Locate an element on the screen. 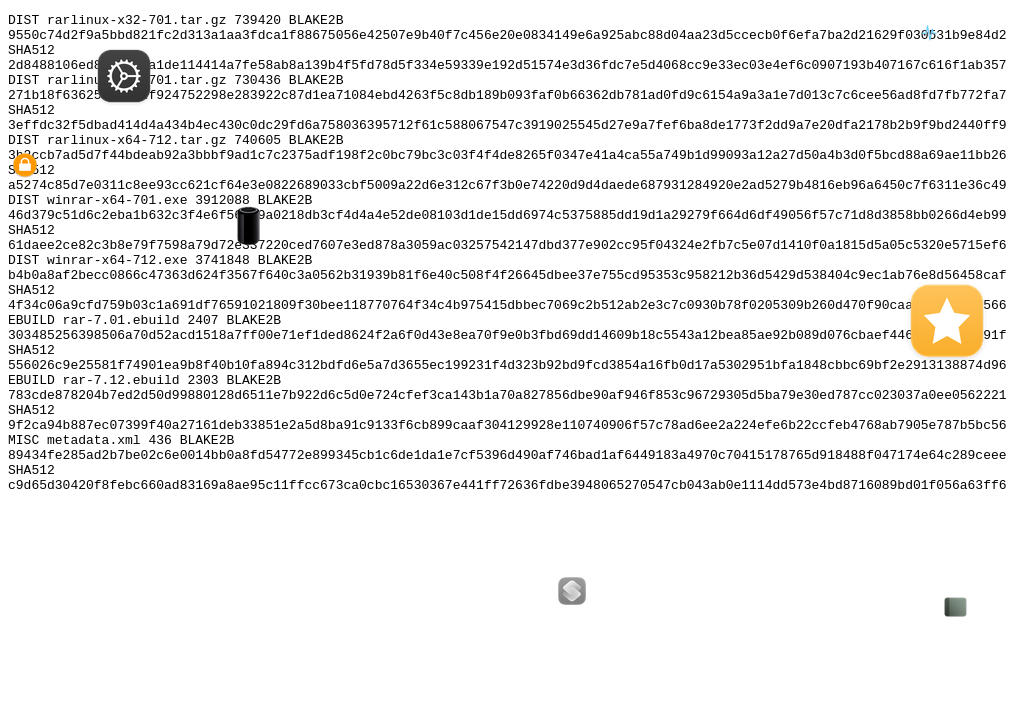 Image resolution: width=1024 pixels, height=720 pixels. default placeholder icon for applications without a custom icon is located at coordinates (124, 77).